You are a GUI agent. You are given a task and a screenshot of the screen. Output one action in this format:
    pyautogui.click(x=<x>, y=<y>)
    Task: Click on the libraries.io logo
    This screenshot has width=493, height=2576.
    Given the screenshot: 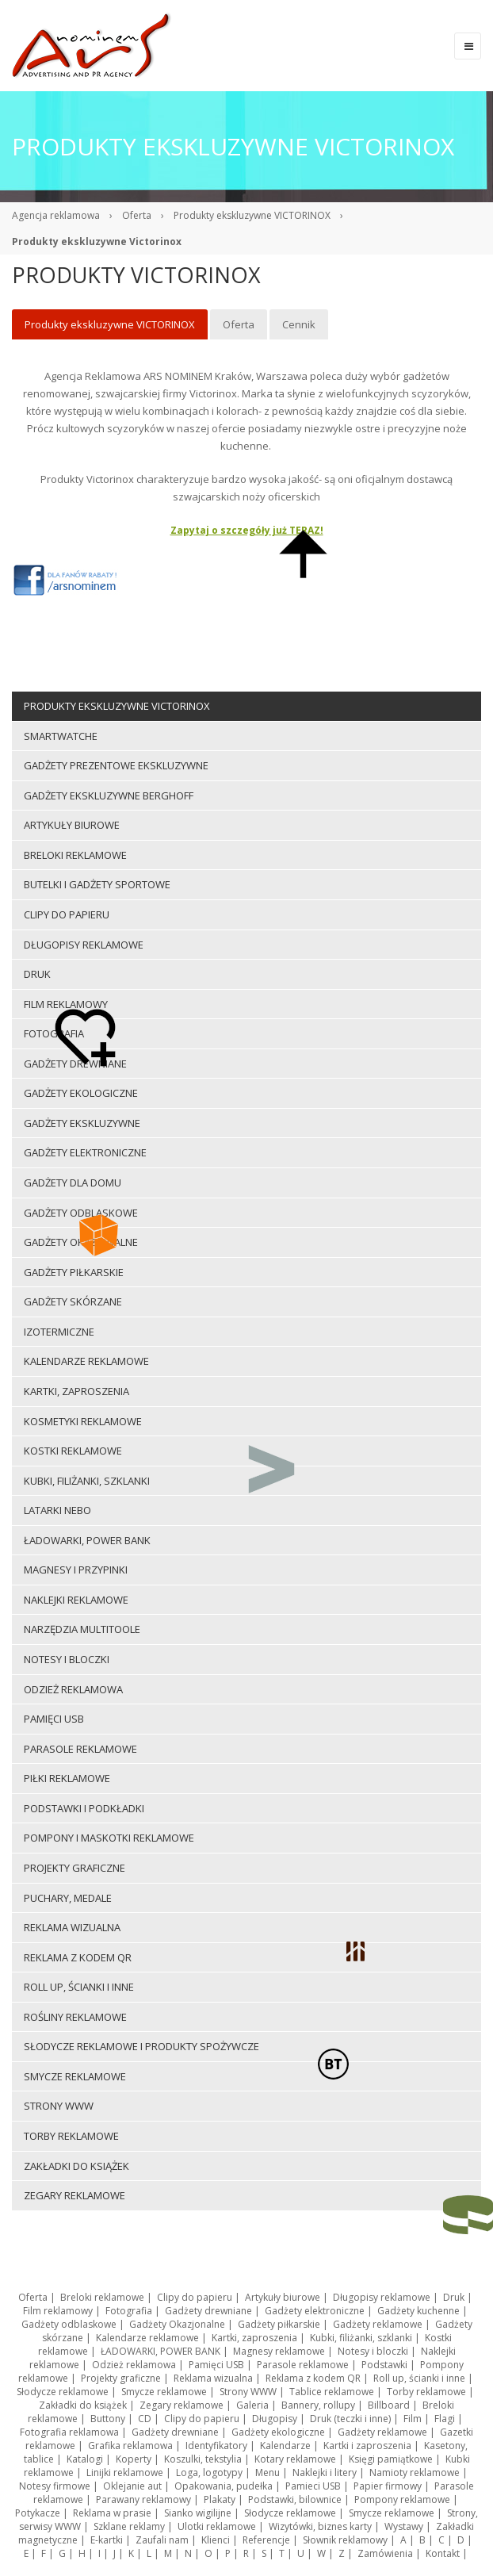 What is the action you would take?
    pyautogui.click(x=355, y=1951)
    